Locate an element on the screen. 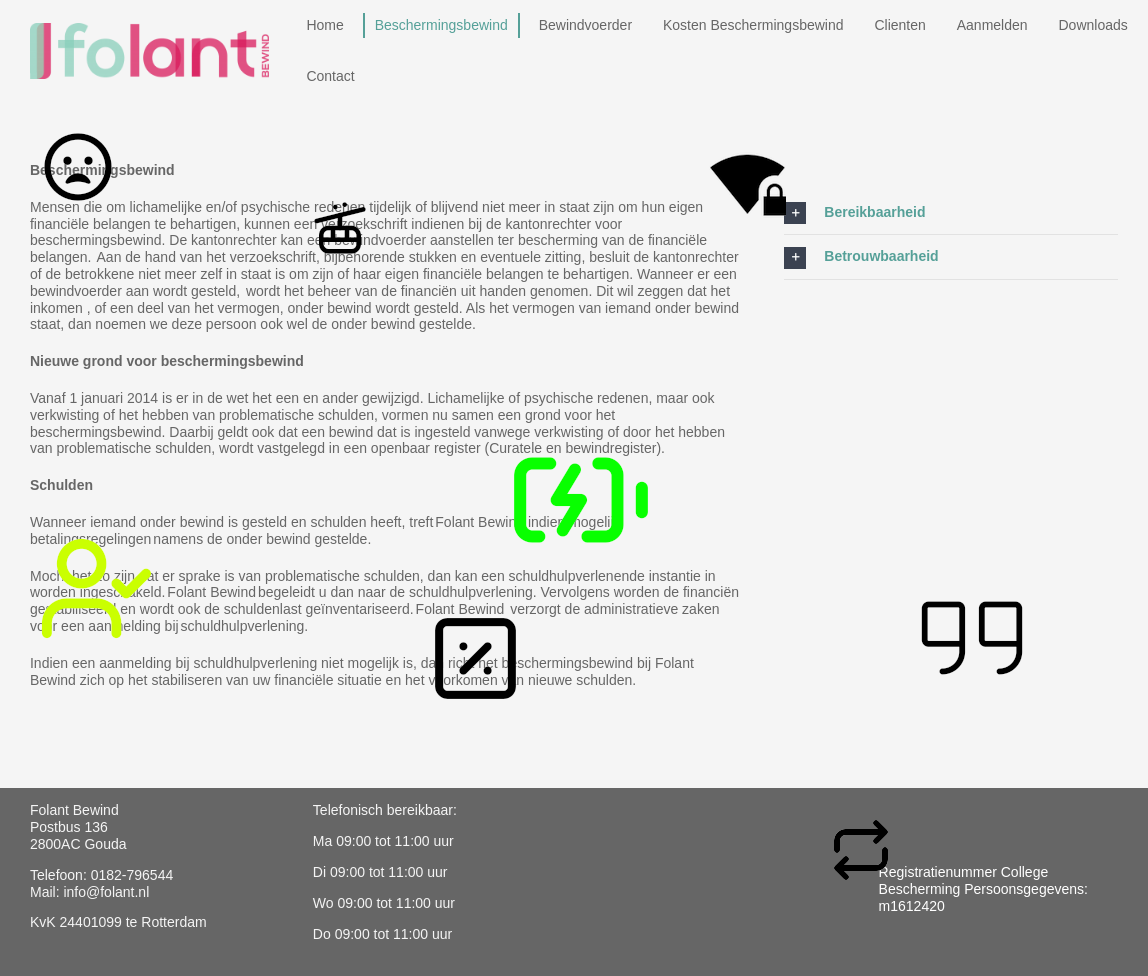 This screenshot has height=976, width=1148. insert a block quote is located at coordinates (972, 636).